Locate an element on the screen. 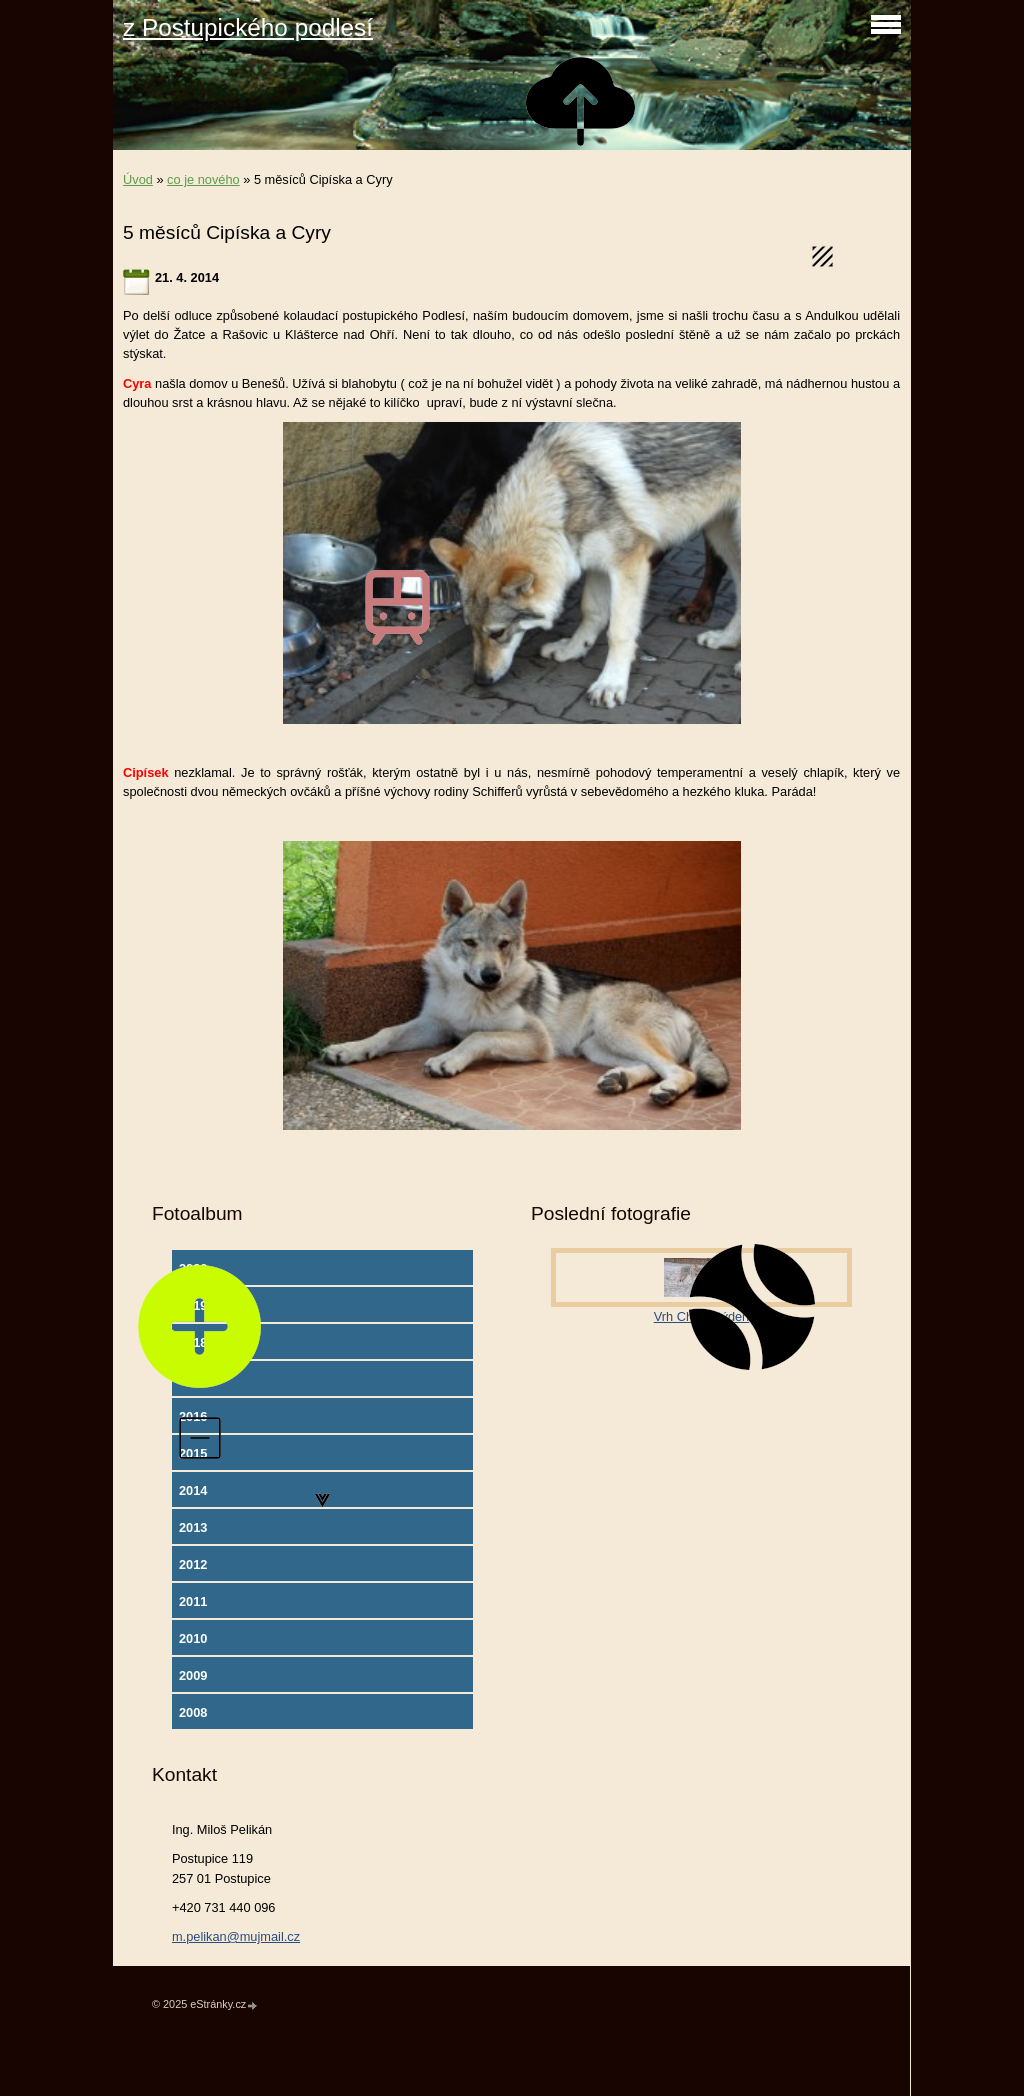 The width and height of the screenshot is (1024, 2096). add a new item is located at coordinates (199, 1326).